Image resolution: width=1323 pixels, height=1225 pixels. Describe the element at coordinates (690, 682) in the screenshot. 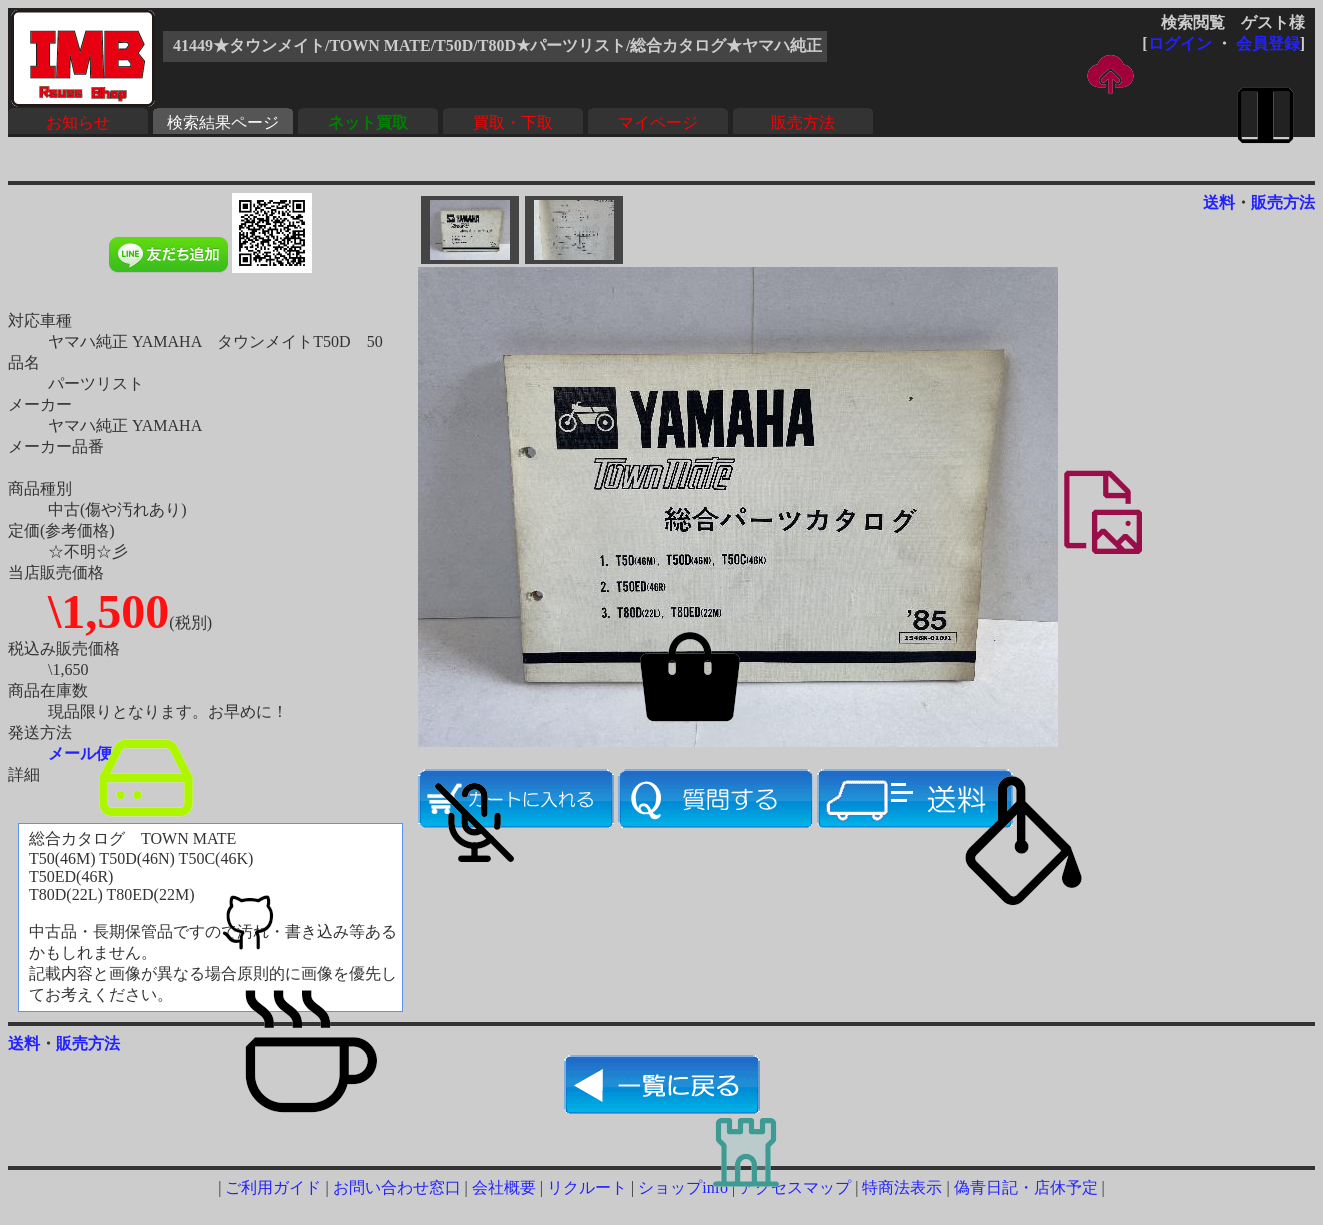

I see `view your shopping bag` at that location.